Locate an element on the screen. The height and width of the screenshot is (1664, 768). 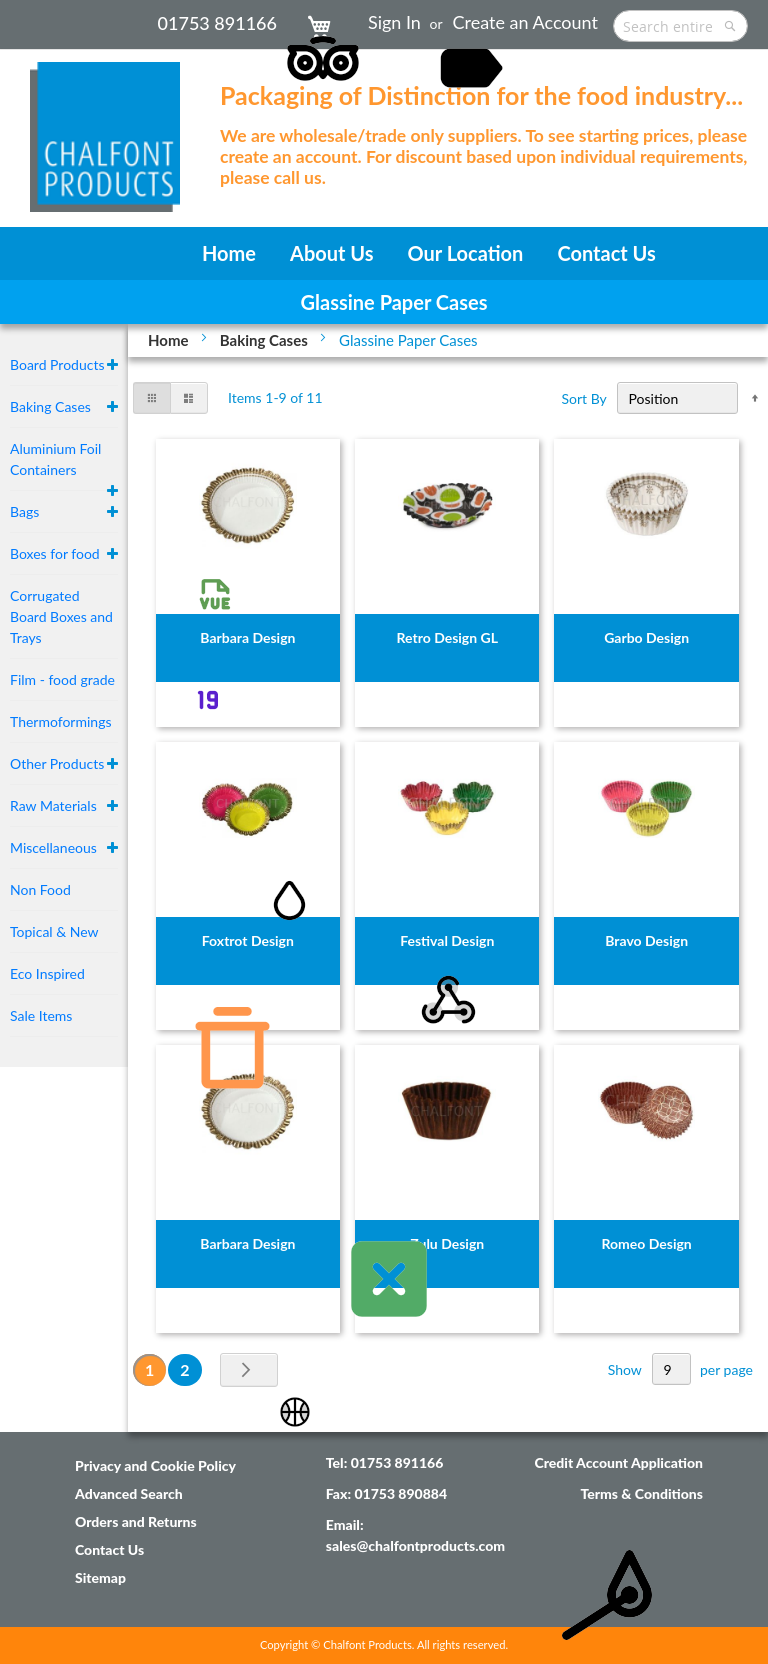
access sports or basketball-related content is located at coordinates (295, 1412).